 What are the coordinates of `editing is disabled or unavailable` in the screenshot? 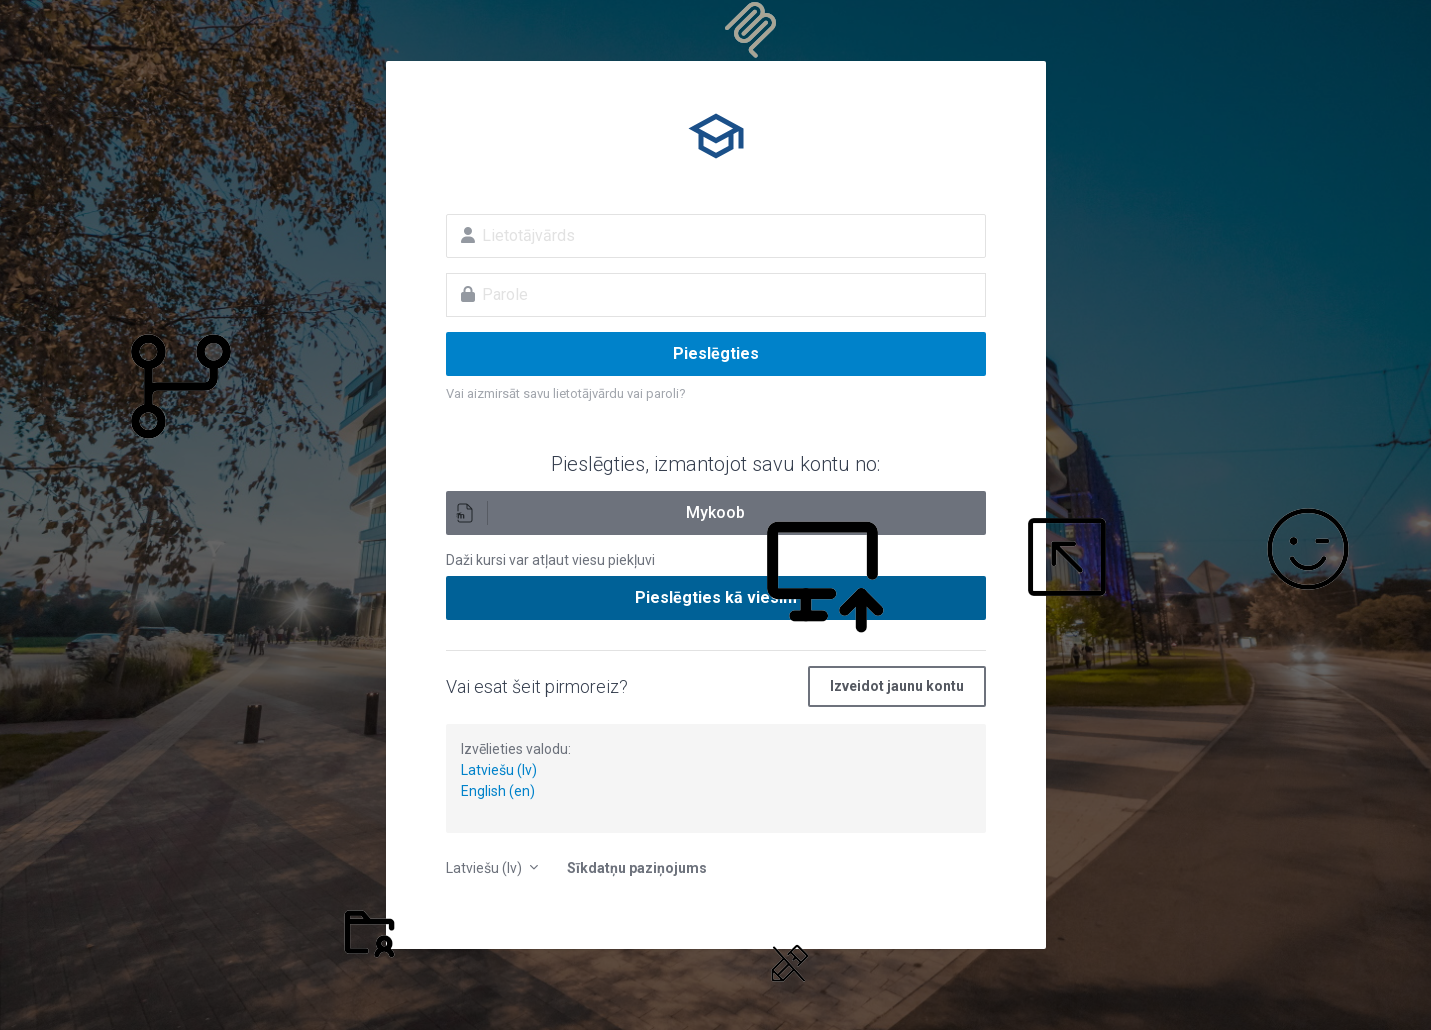 It's located at (789, 964).